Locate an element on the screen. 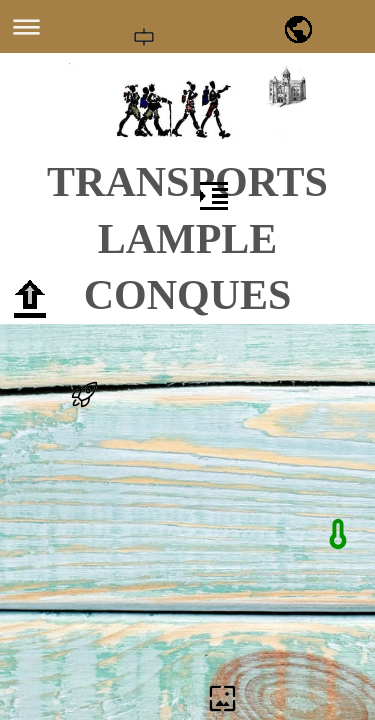 The width and height of the screenshot is (375, 720). switch to public visibility is located at coordinates (298, 29).